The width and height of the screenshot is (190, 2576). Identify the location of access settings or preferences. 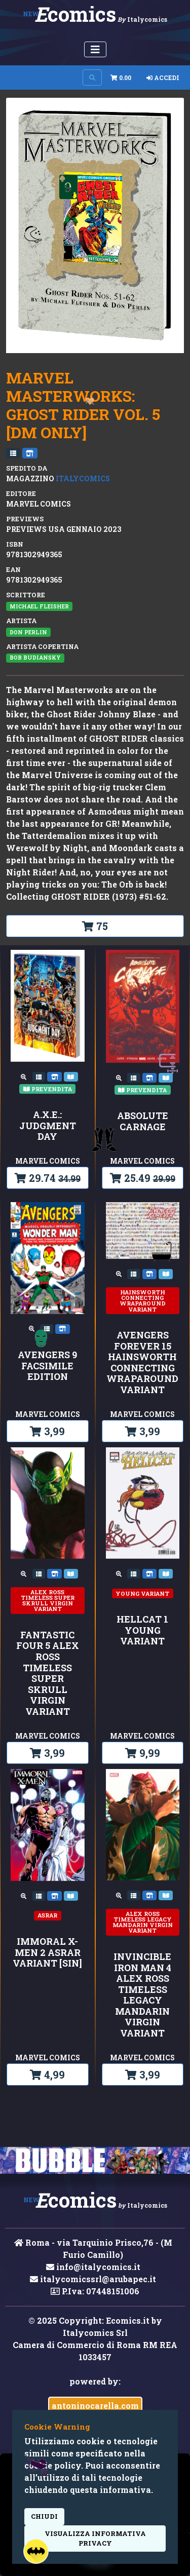
(143, 2164).